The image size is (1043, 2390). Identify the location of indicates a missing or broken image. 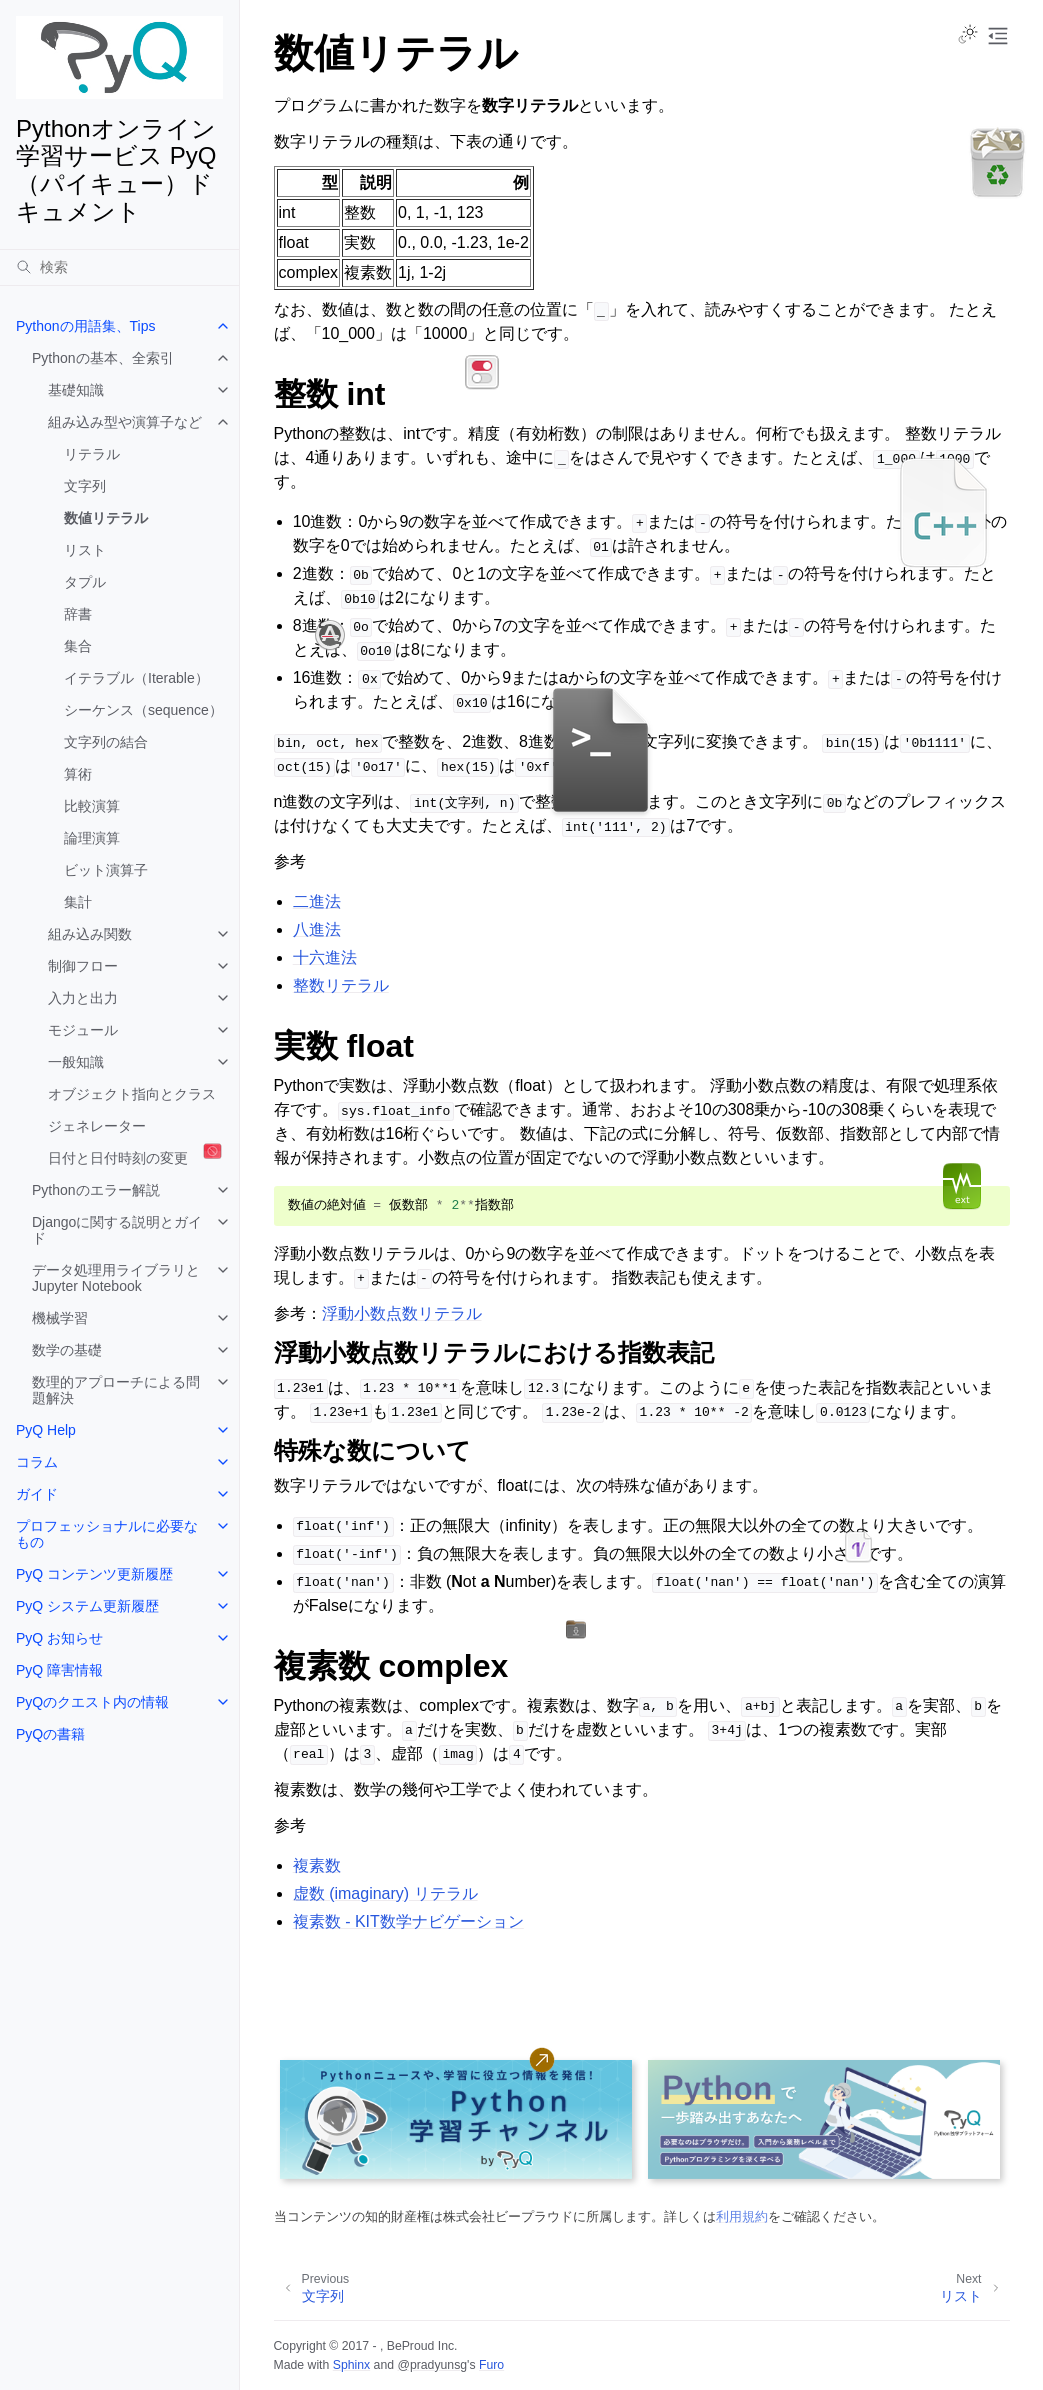
(212, 1150).